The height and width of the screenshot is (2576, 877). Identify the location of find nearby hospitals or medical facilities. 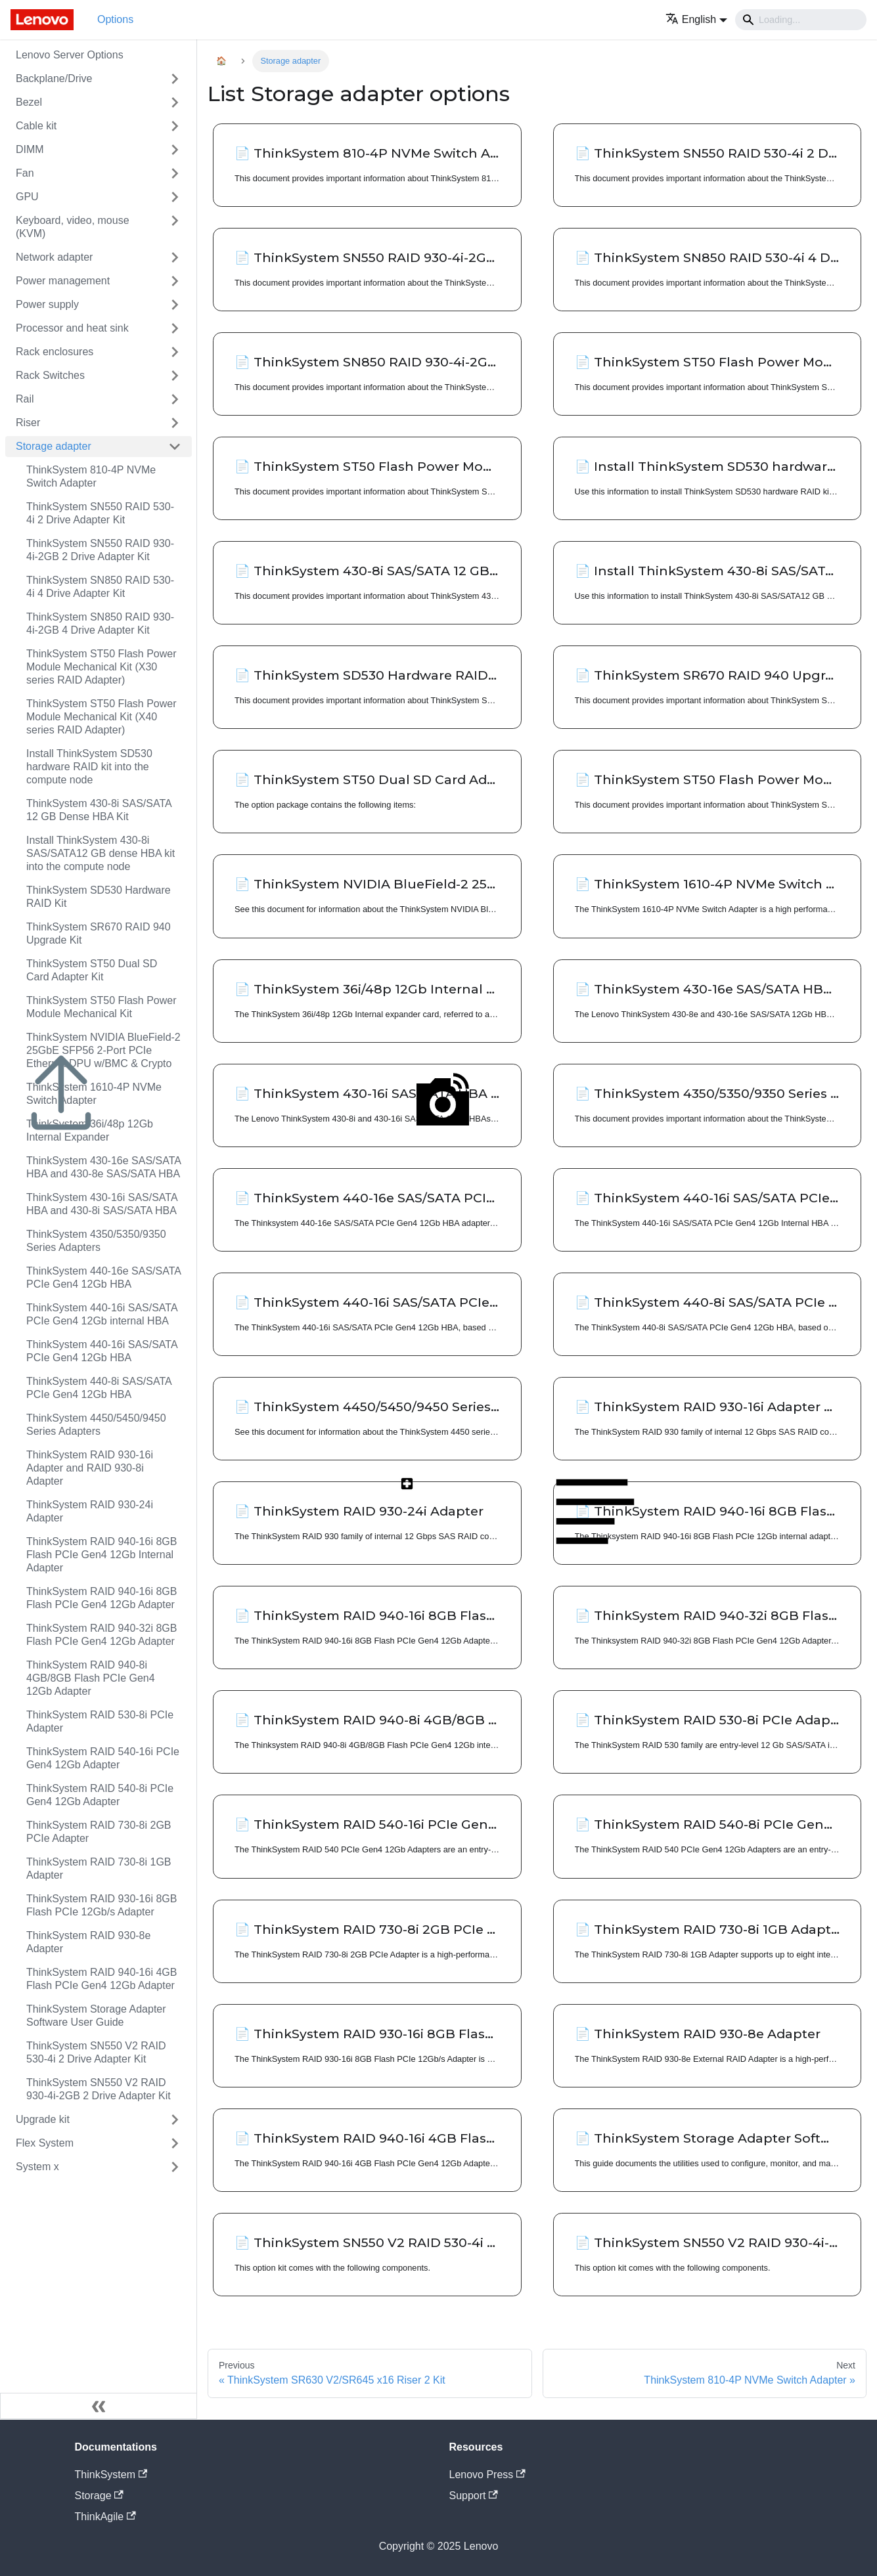
(407, 1483).